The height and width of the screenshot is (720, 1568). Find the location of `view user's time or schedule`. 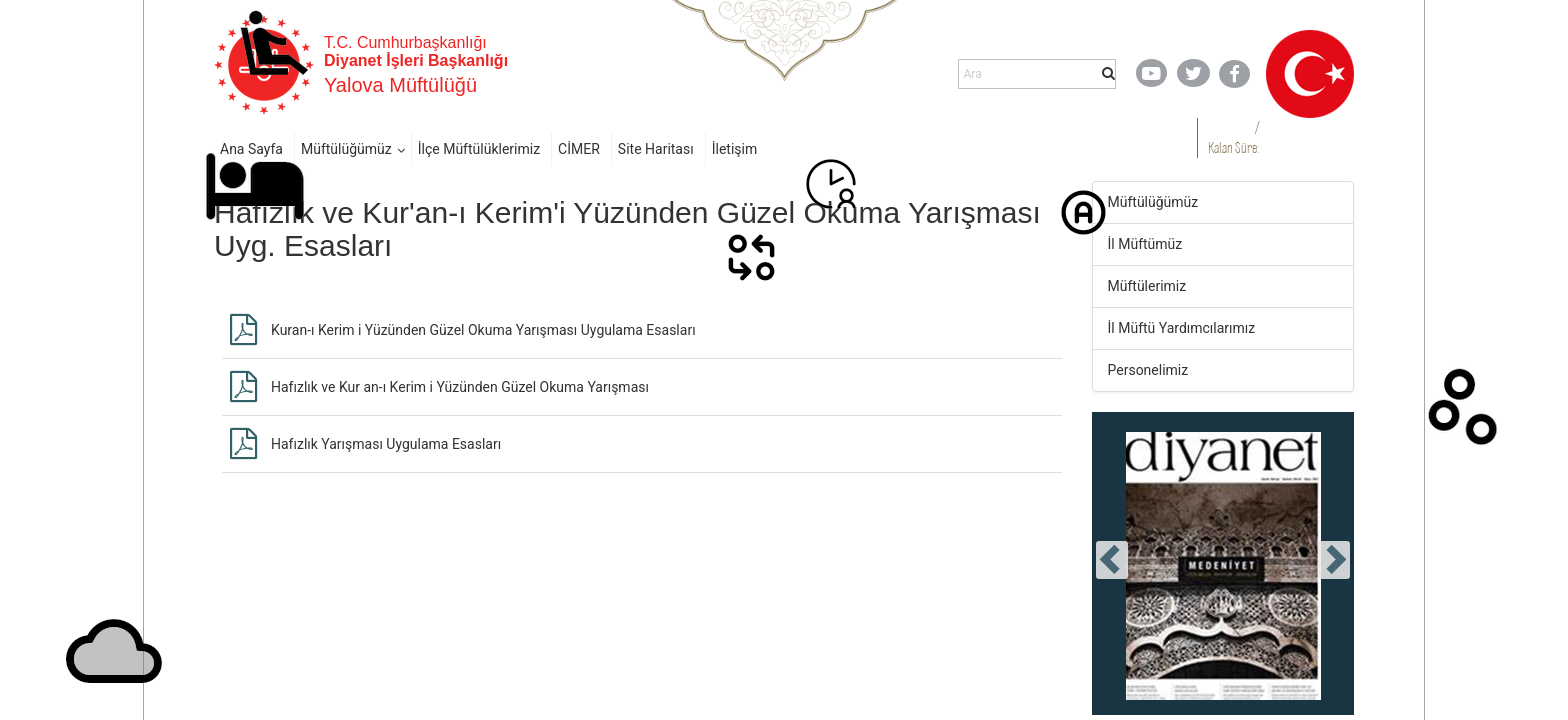

view user's time or schedule is located at coordinates (831, 184).